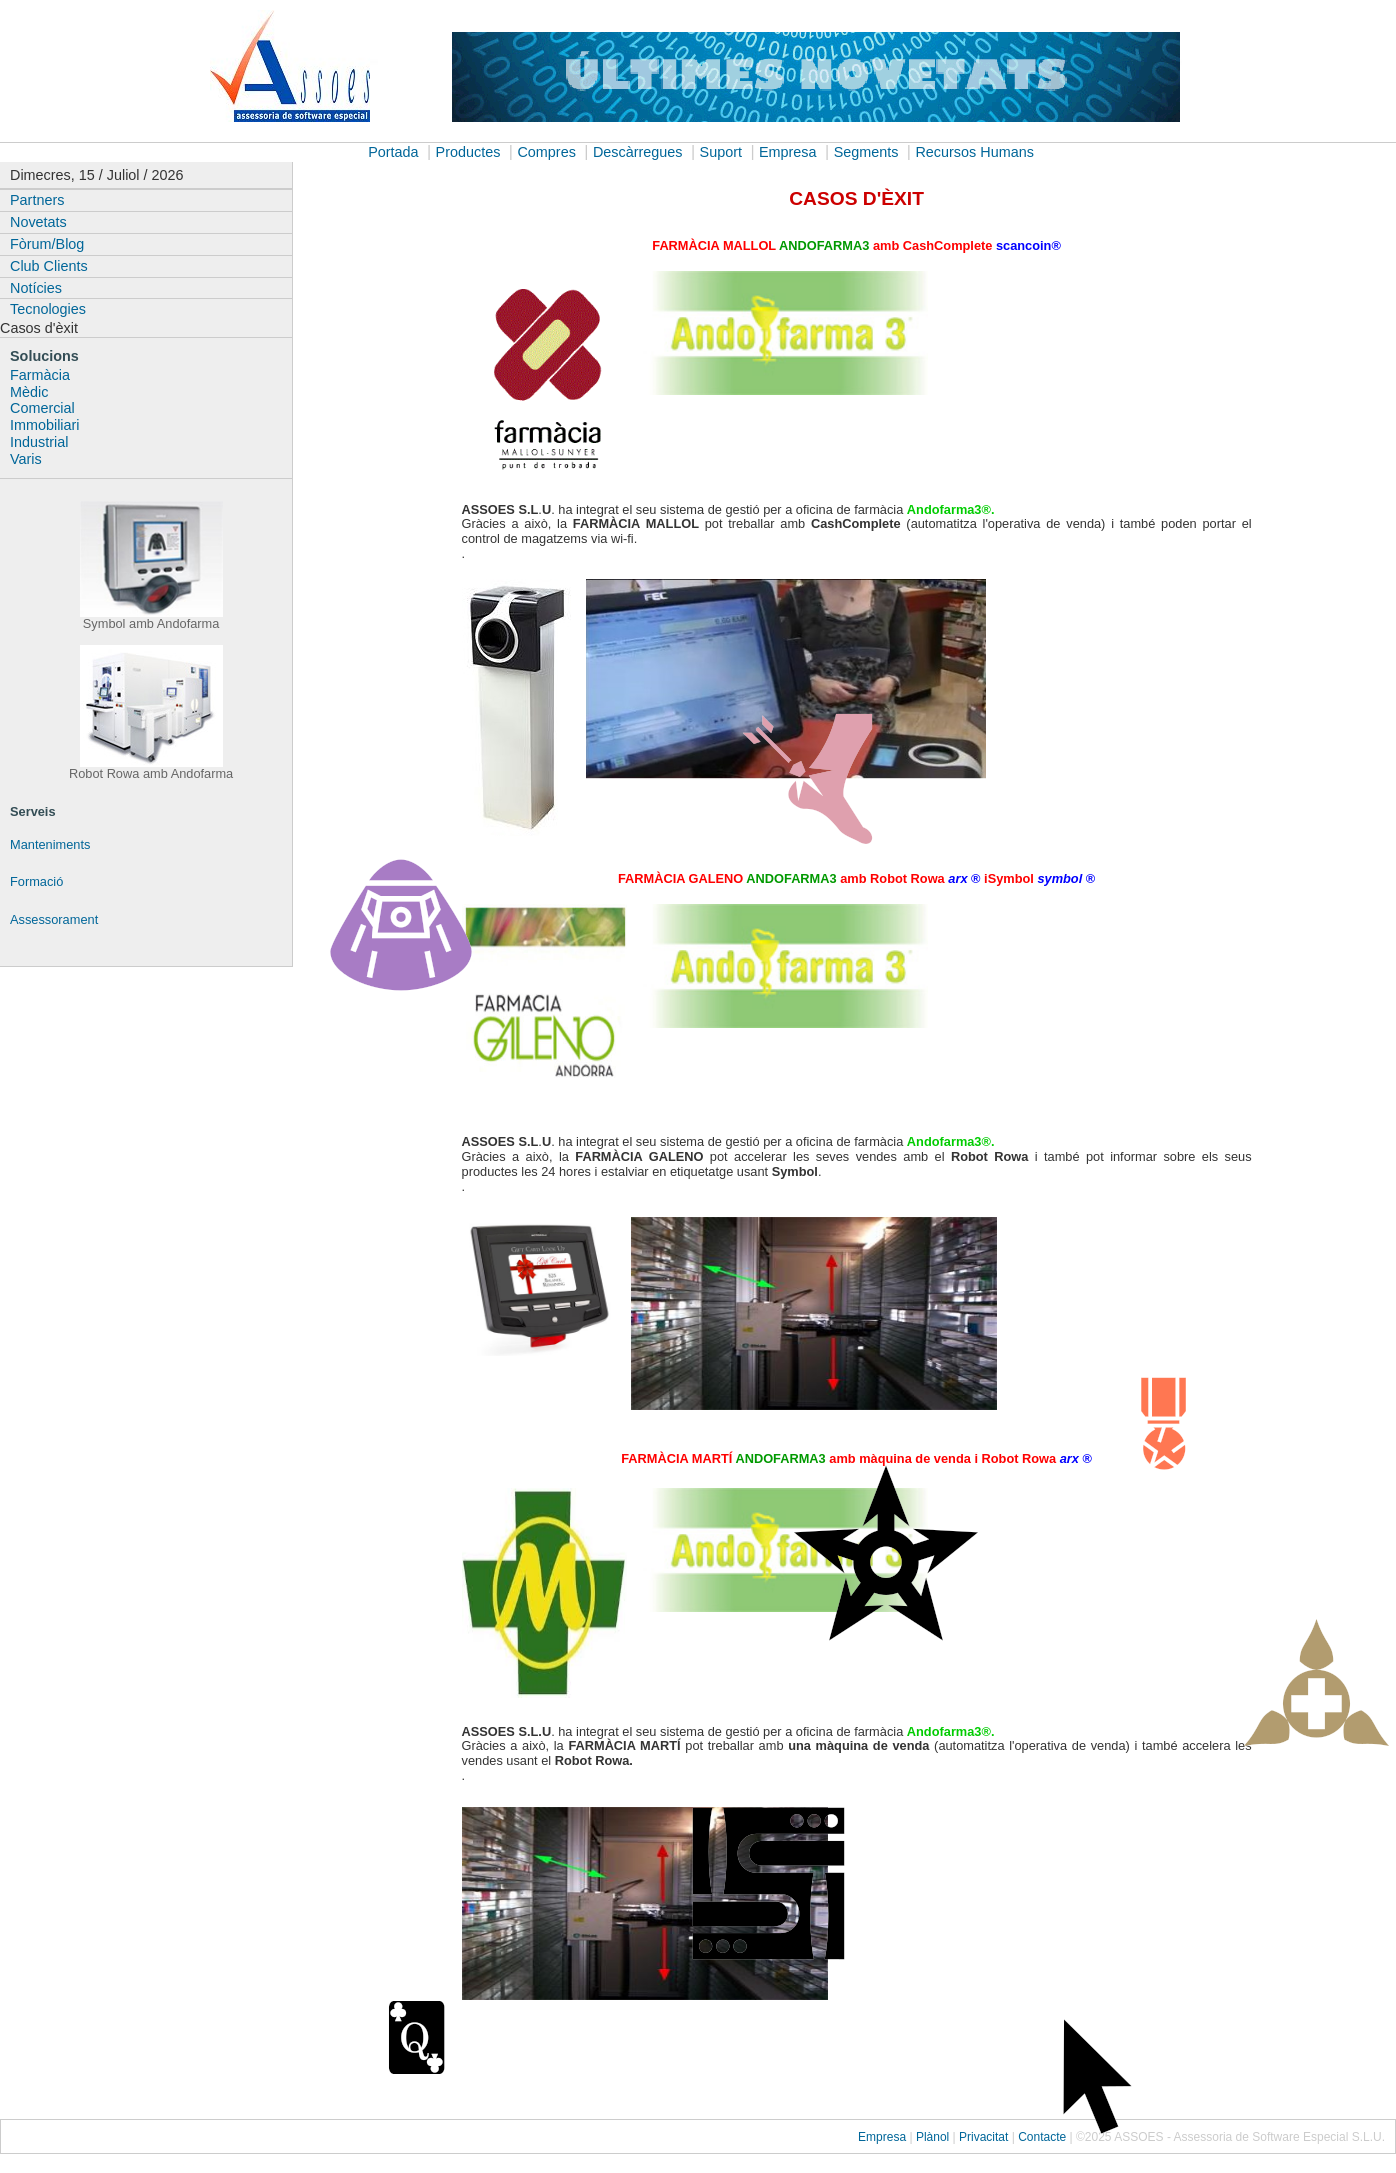 The image size is (1396, 2173). What do you see at coordinates (768, 1883) in the screenshot?
I see `abstract game logo or brand mark` at bounding box center [768, 1883].